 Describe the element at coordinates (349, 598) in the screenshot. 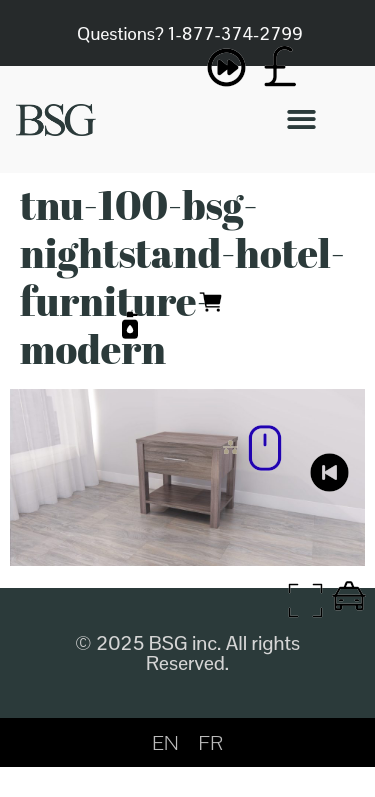

I see `request a taxi or cab ride` at that location.